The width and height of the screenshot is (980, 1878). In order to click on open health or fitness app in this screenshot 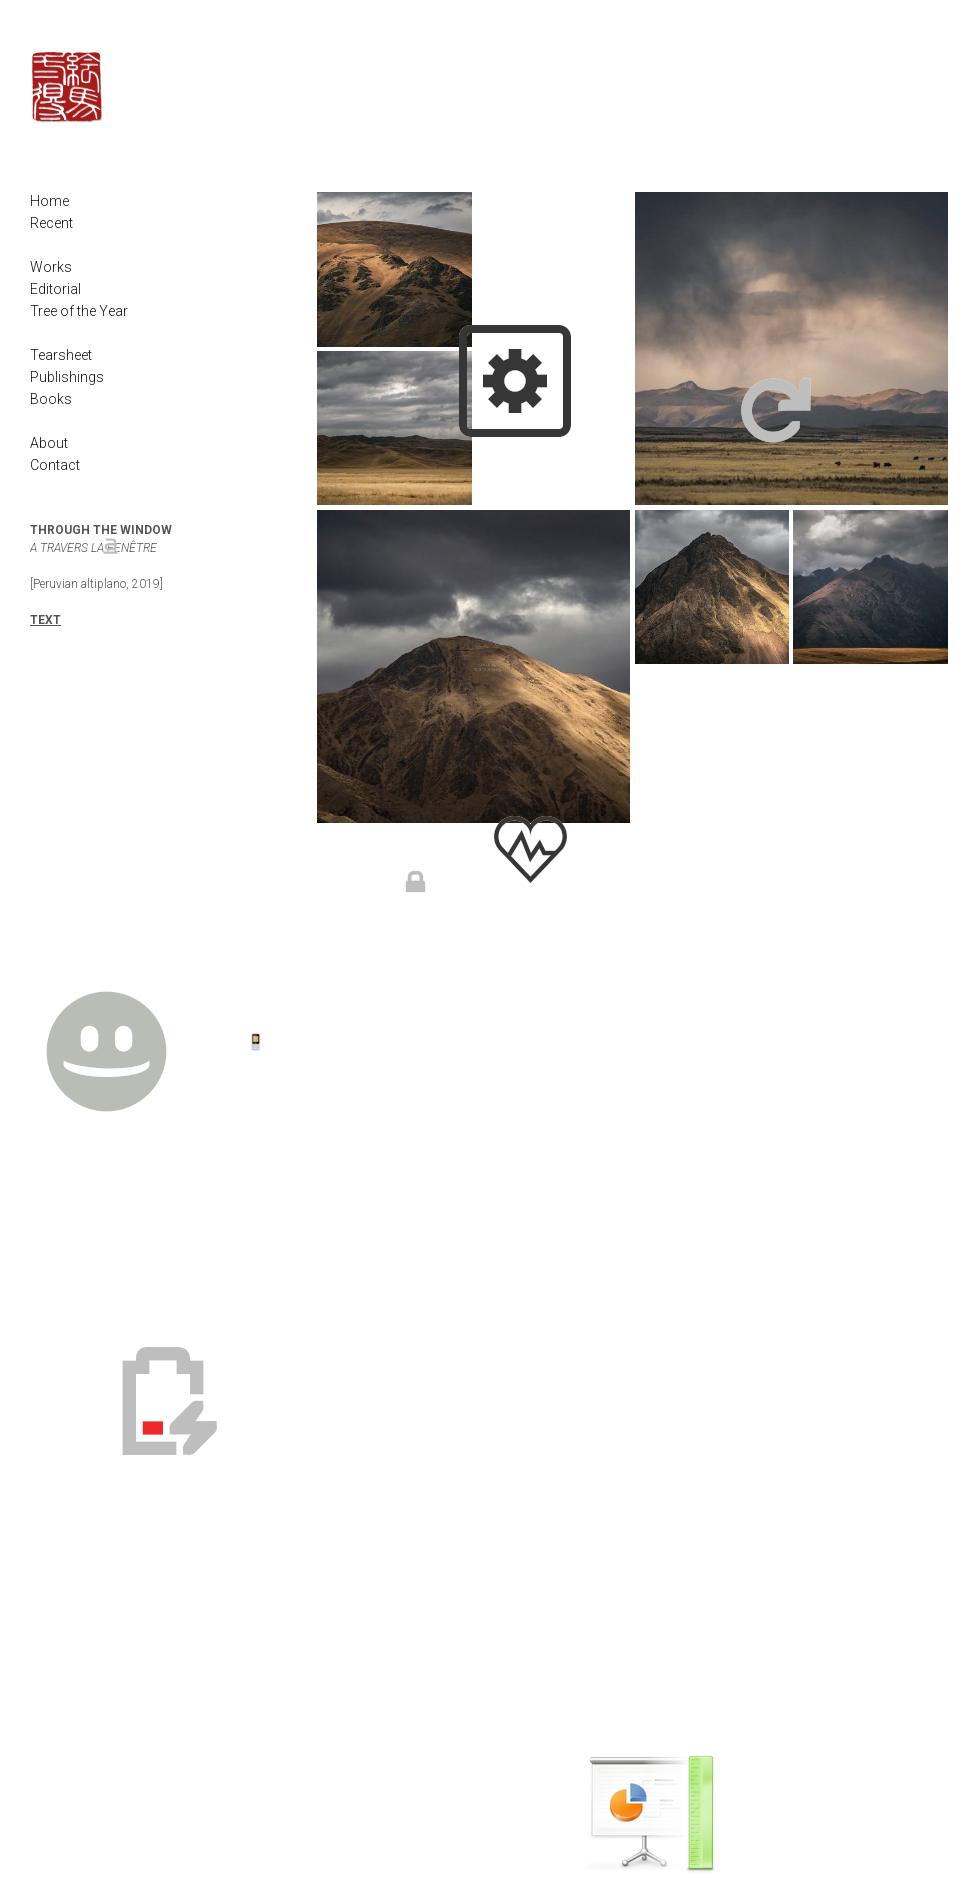, I will do `click(530, 848)`.